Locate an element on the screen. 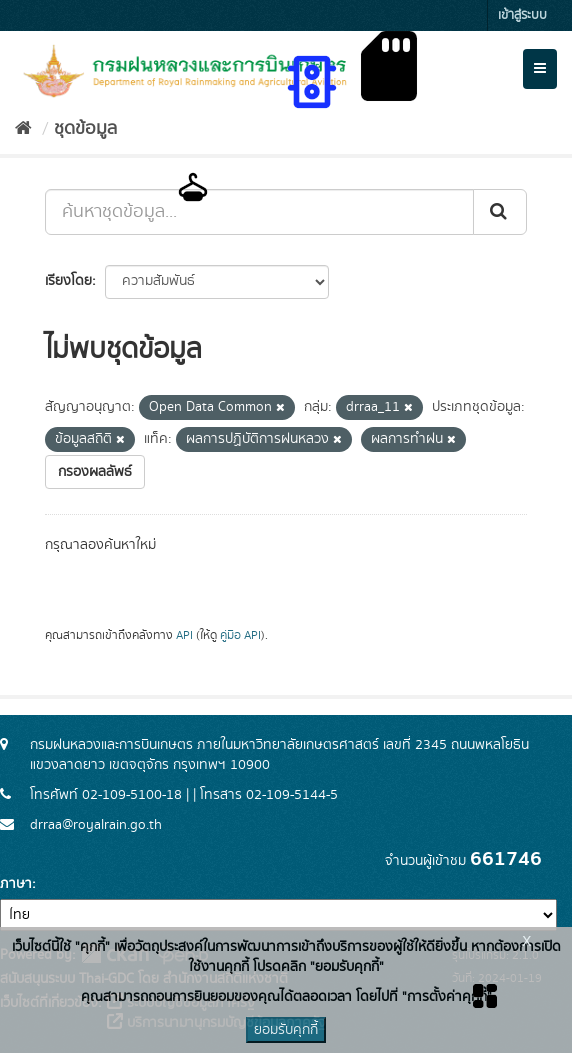  access SD card storage is located at coordinates (389, 66).